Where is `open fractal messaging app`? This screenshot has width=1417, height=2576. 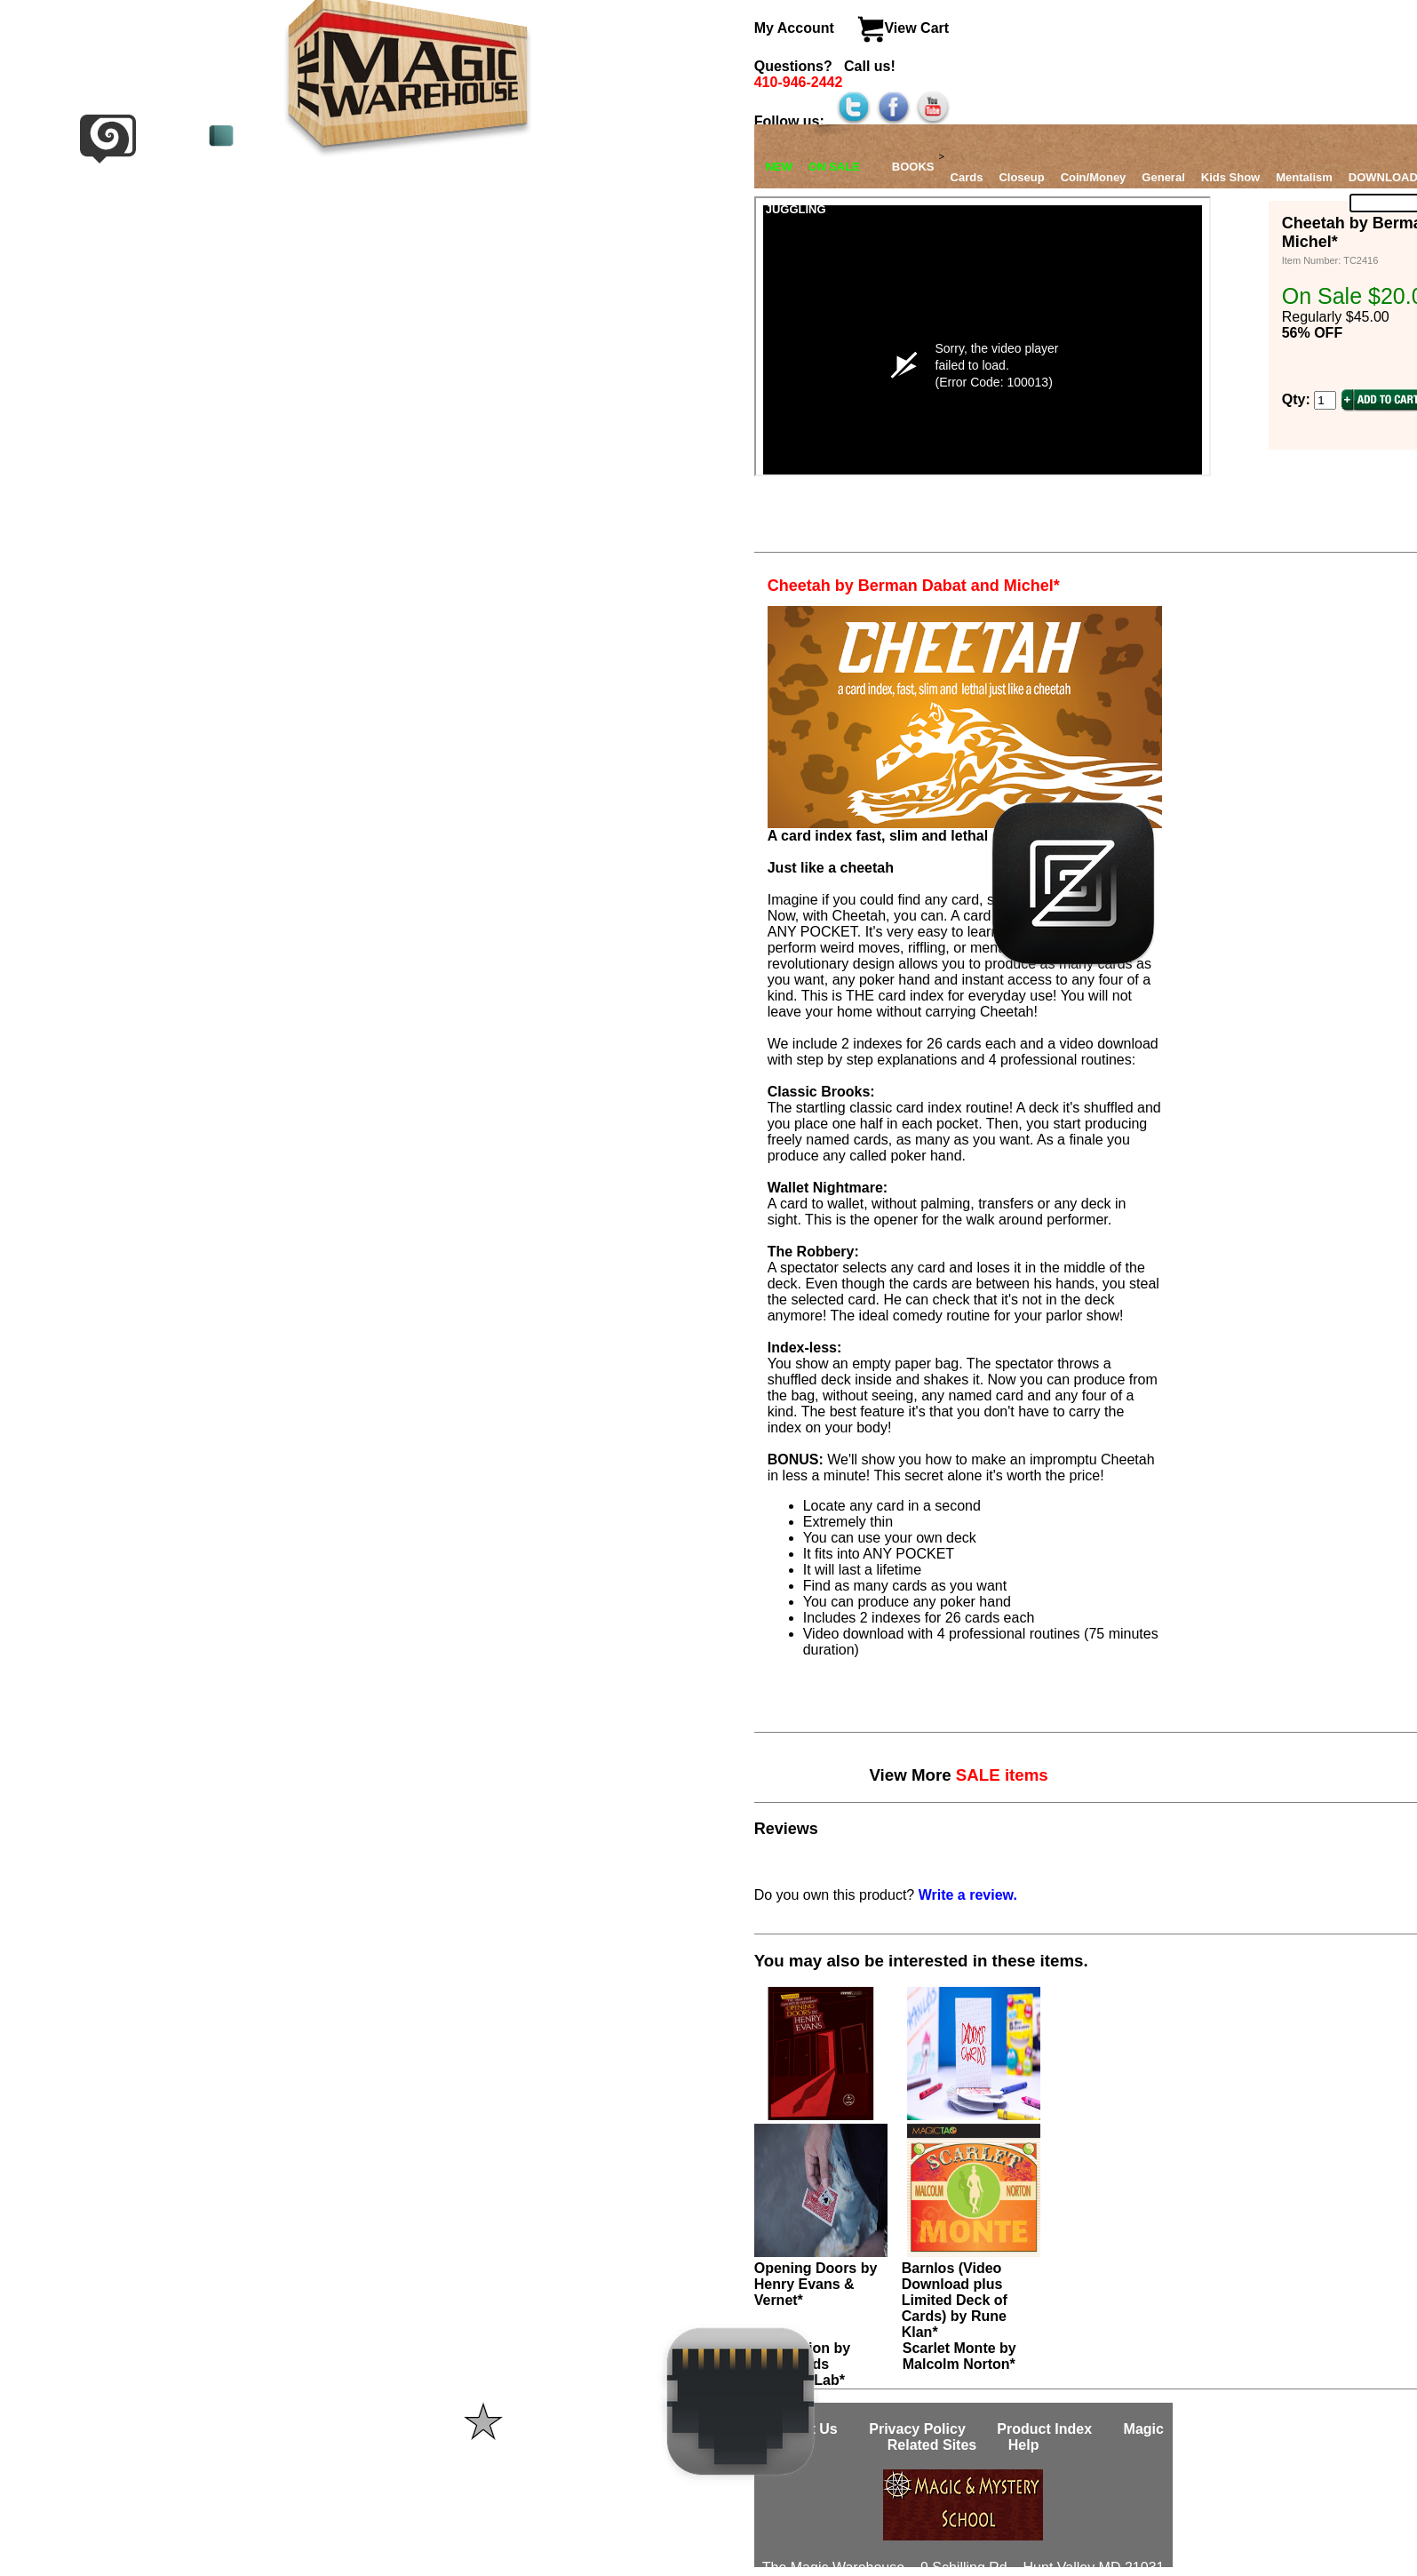
open fractal messaging app is located at coordinates (107, 139).